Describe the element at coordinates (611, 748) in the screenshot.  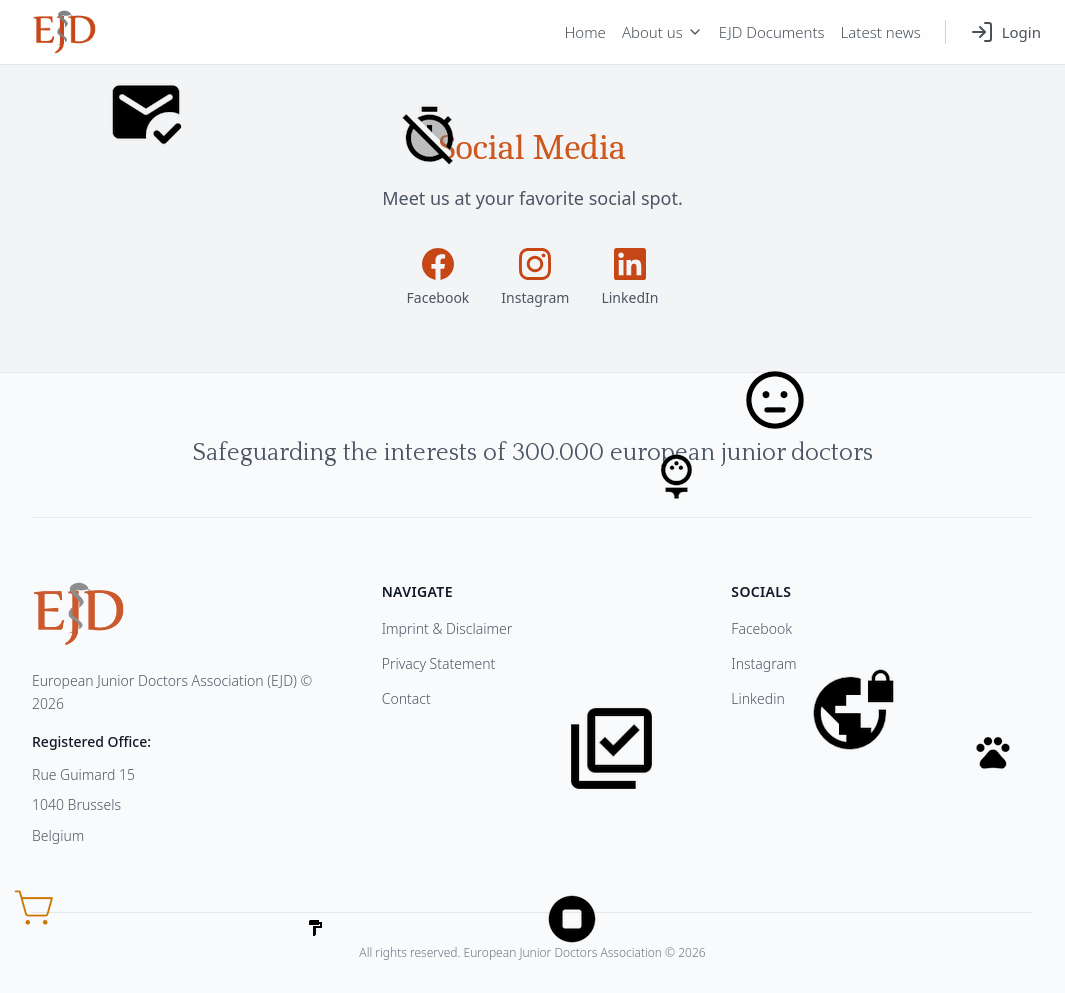
I see `item successfully added to library` at that location.